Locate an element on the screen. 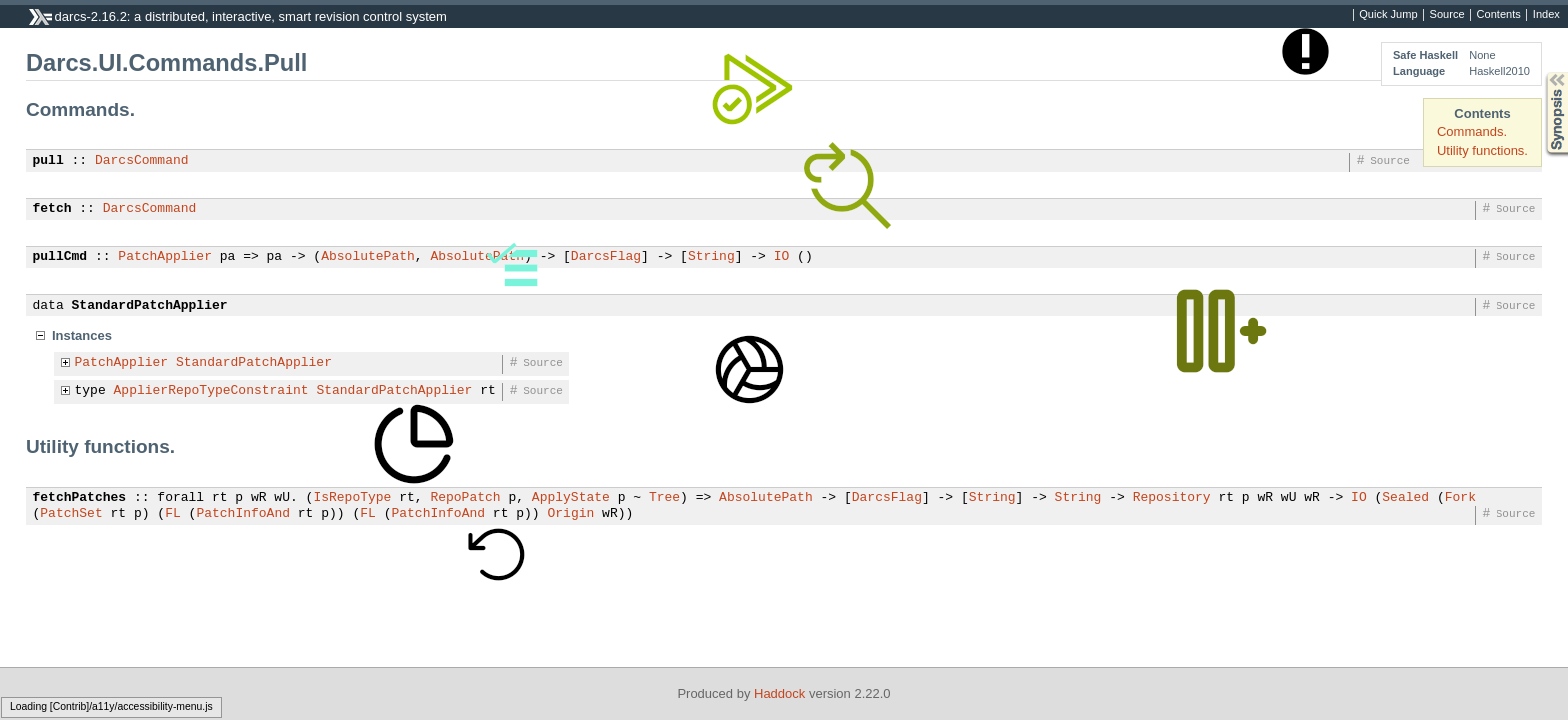  access volleyball or beach sports content is located at coordinates (749, 369).